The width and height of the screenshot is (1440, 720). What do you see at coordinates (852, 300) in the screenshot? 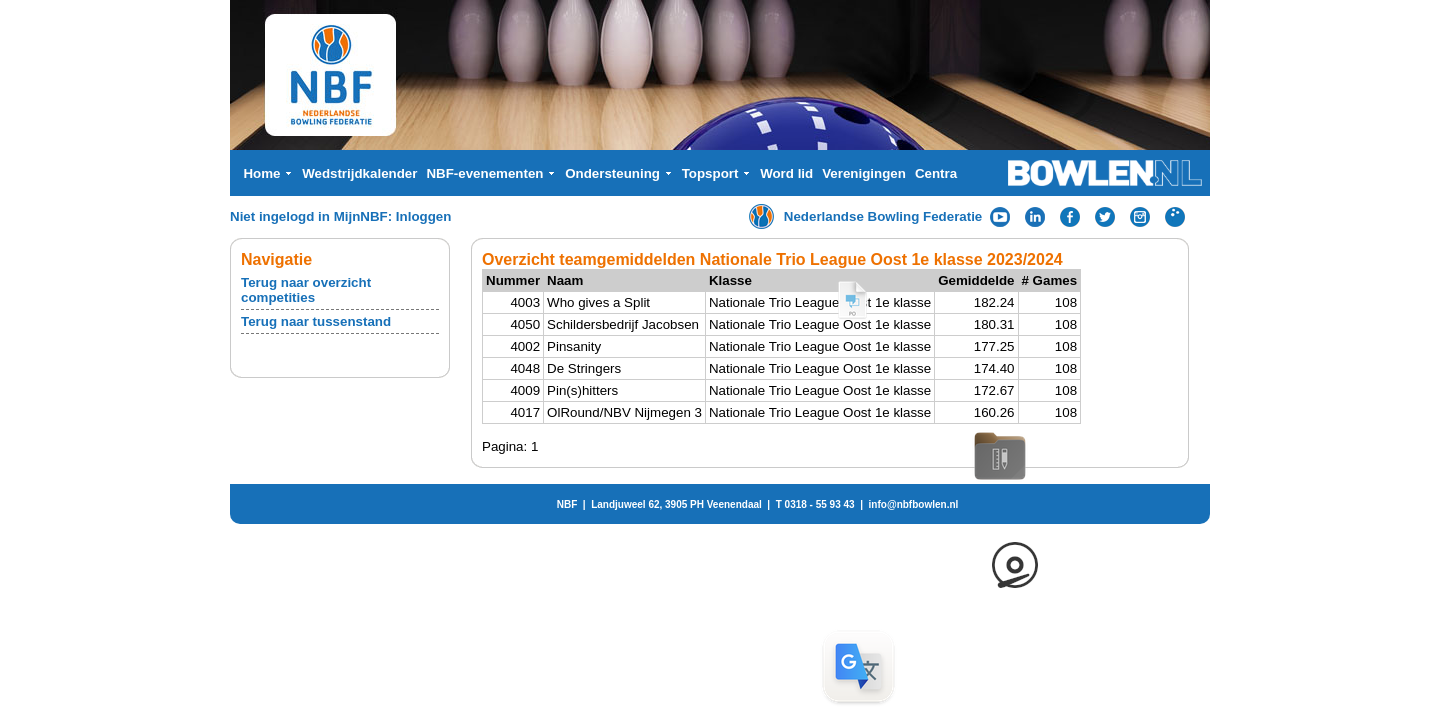
I see `a PO translation file` at bounding box center [852, 300].